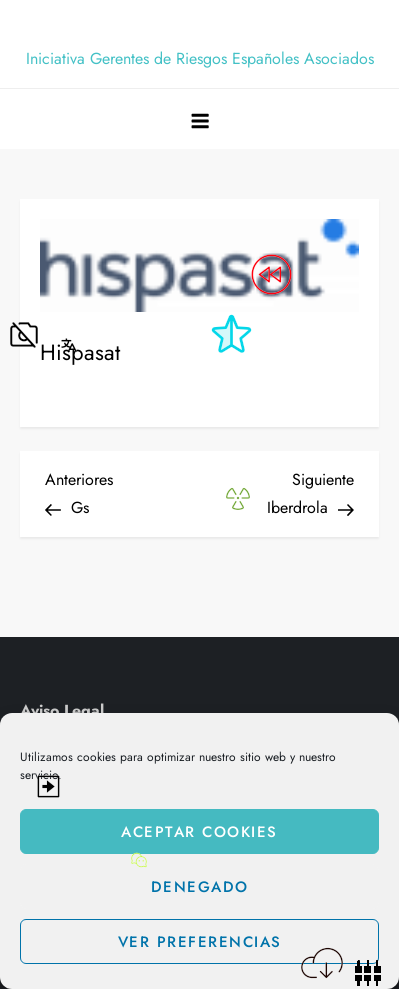 The width and height of the screenshot is (399, 989). I want to click on open wechat messaging app, so click(139, 860).